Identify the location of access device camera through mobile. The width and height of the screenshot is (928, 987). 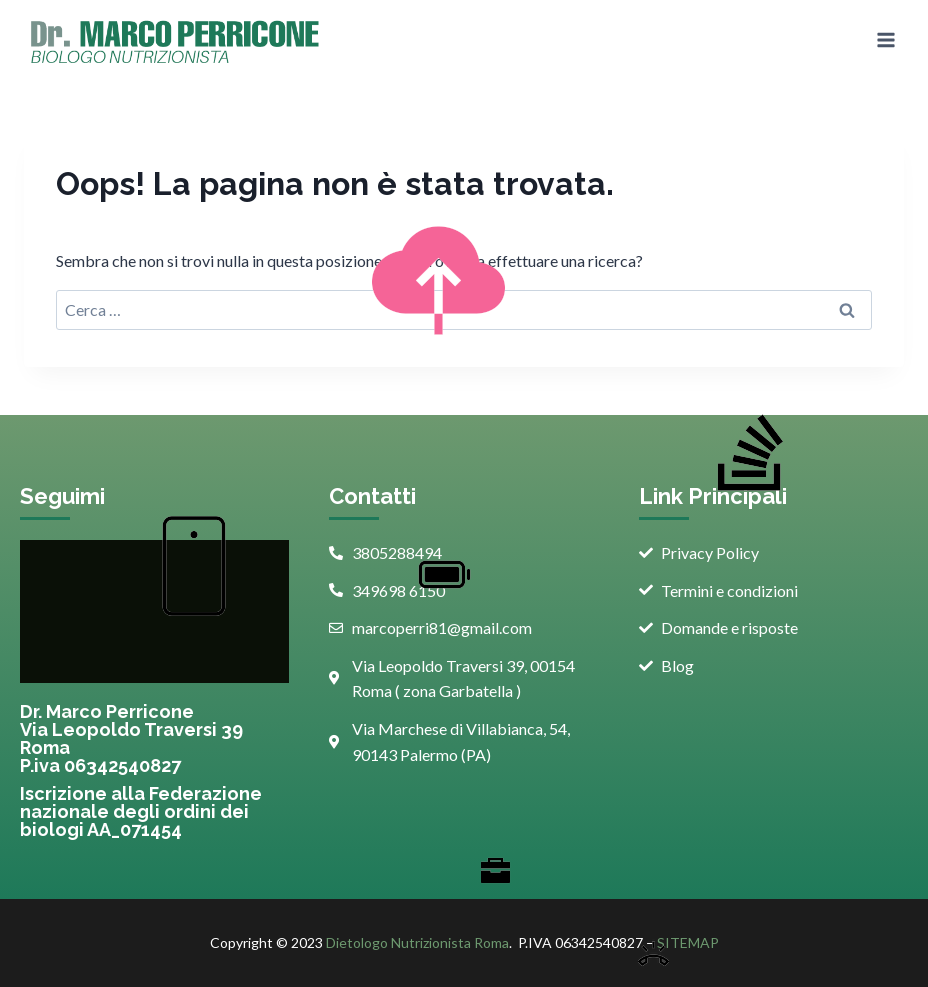
(194, 566).